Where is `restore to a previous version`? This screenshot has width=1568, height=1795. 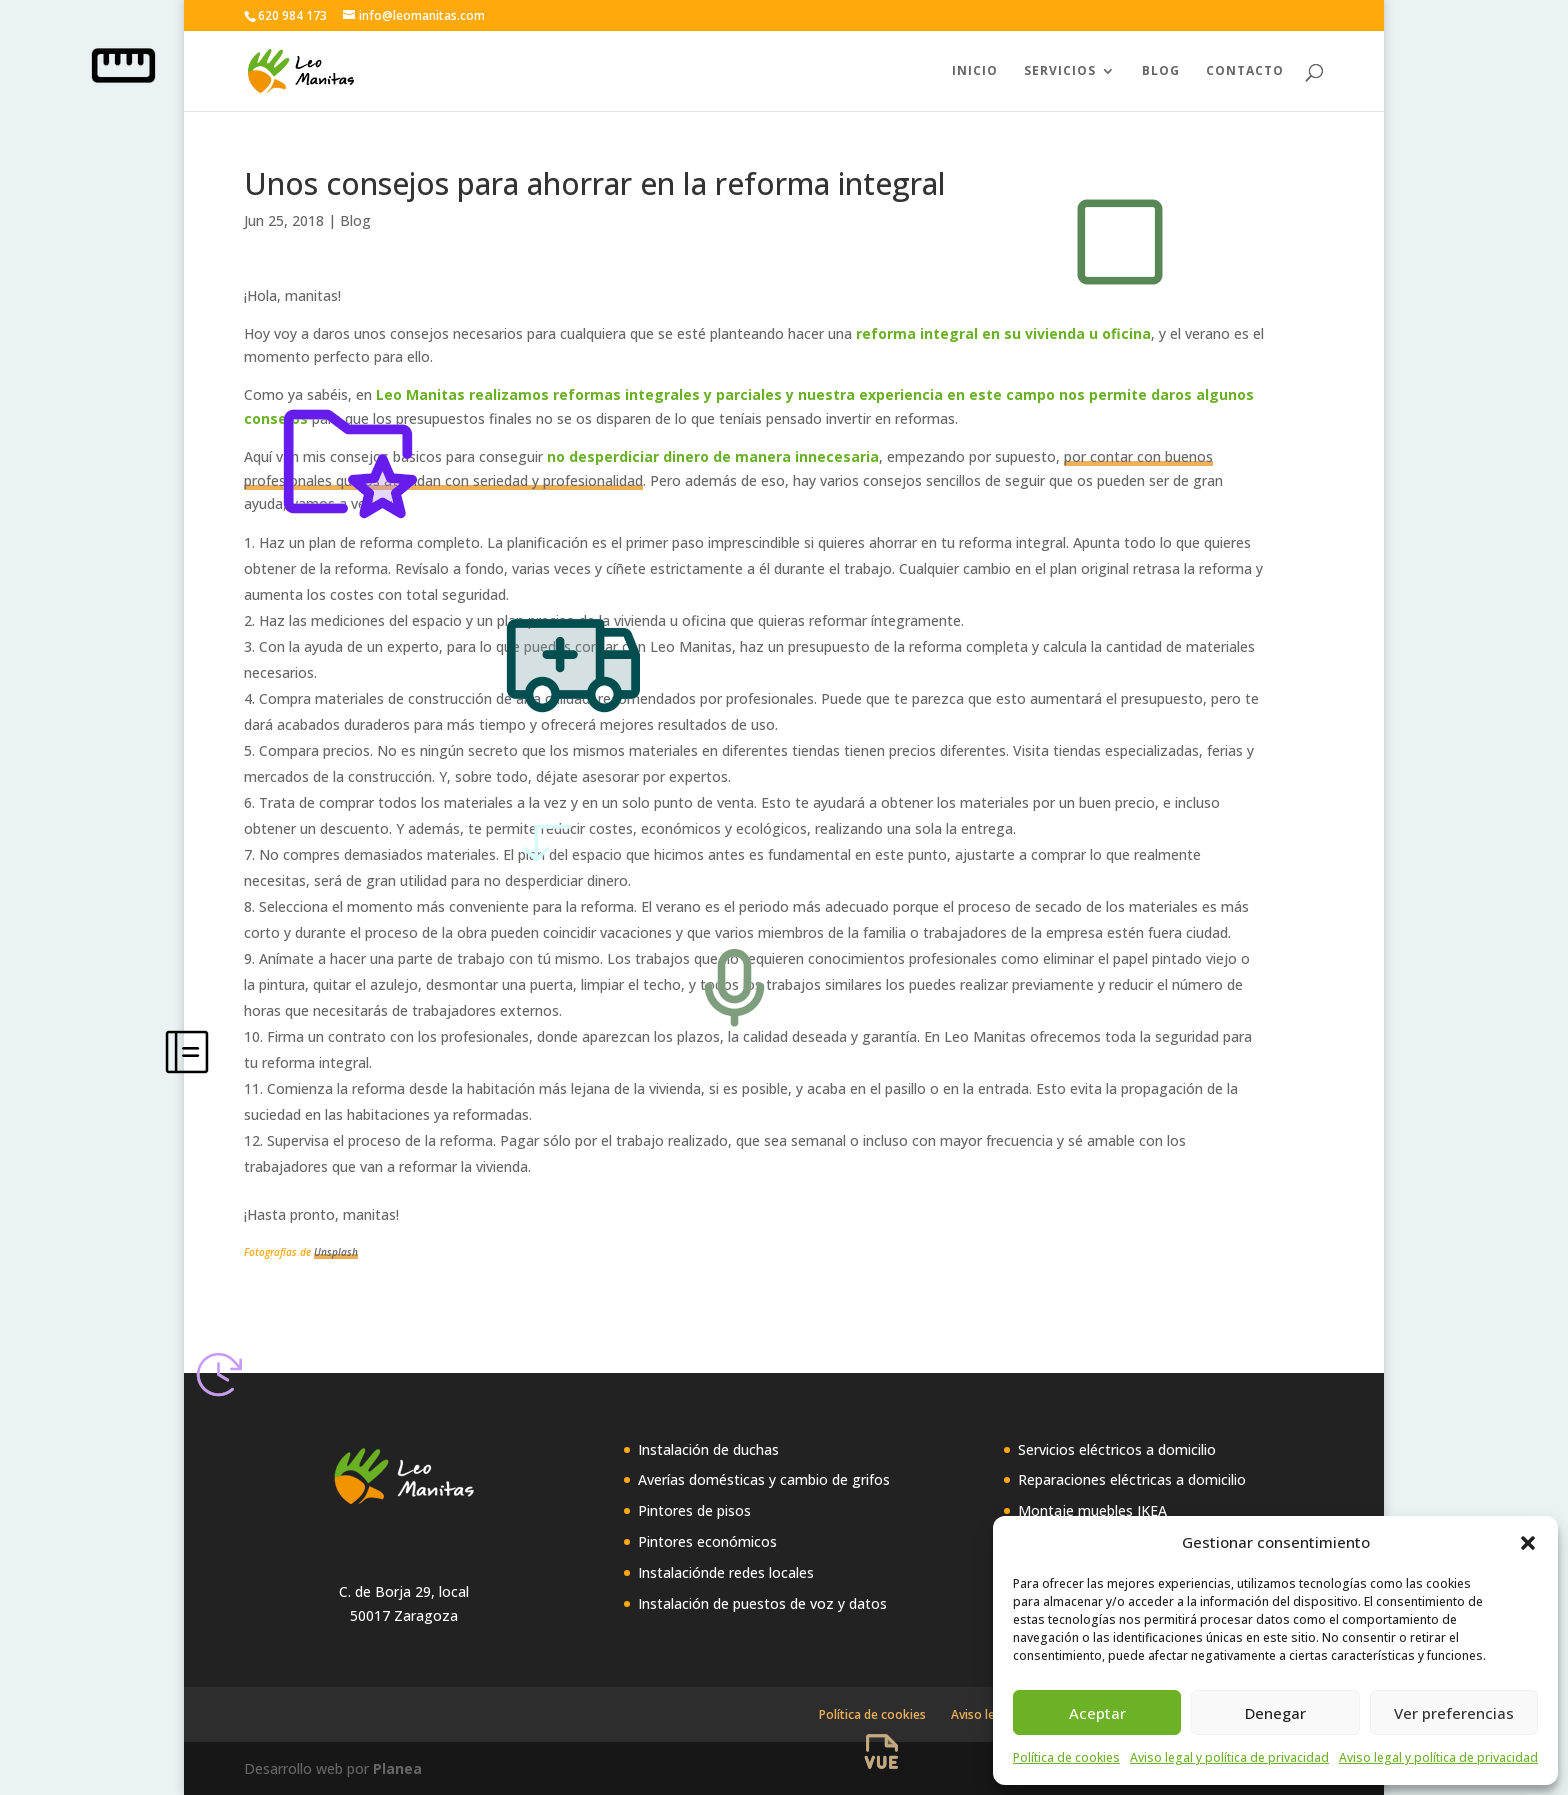 restore to a previous version is located at coordinates (218, 1374).